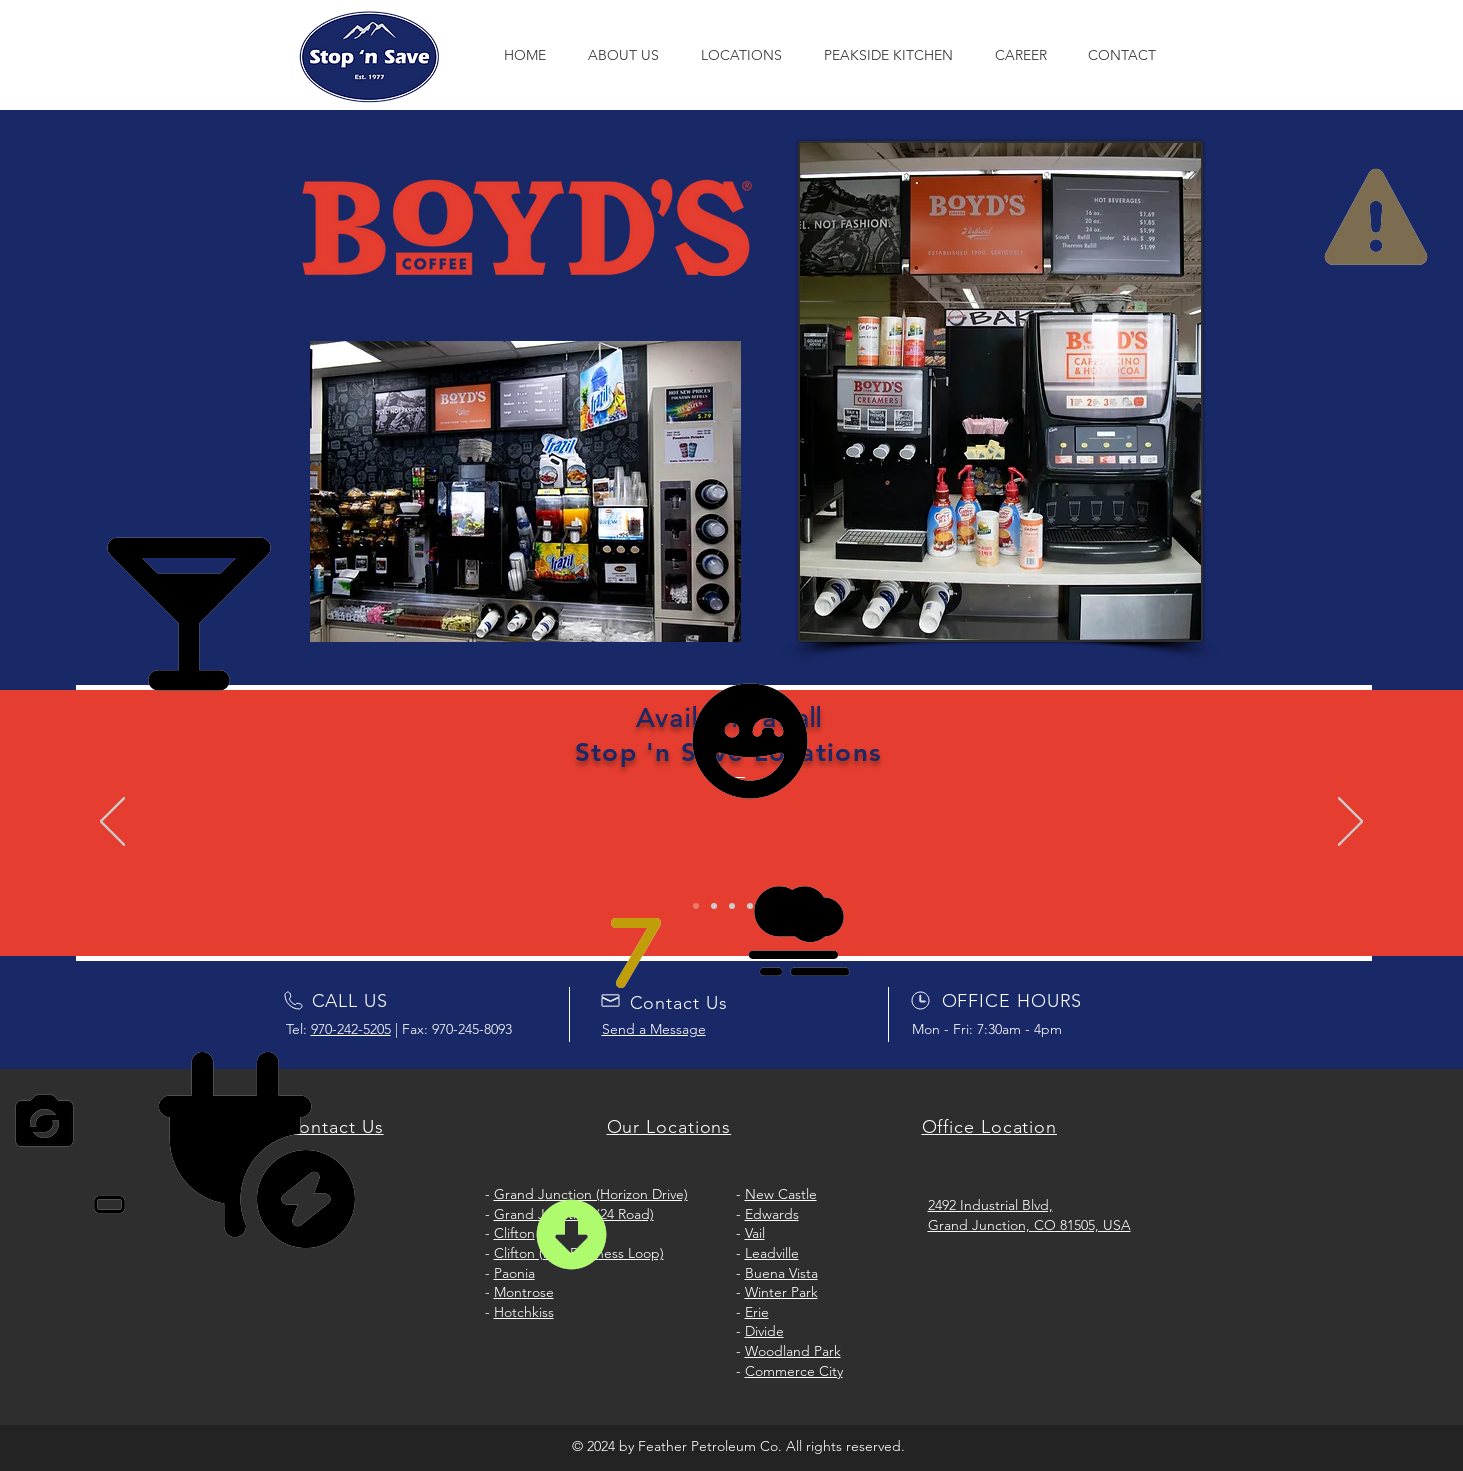 This screenshot has height=1471, width=1463. I want to click on indicates smog or poor air quality conditions, so click(799, 931).